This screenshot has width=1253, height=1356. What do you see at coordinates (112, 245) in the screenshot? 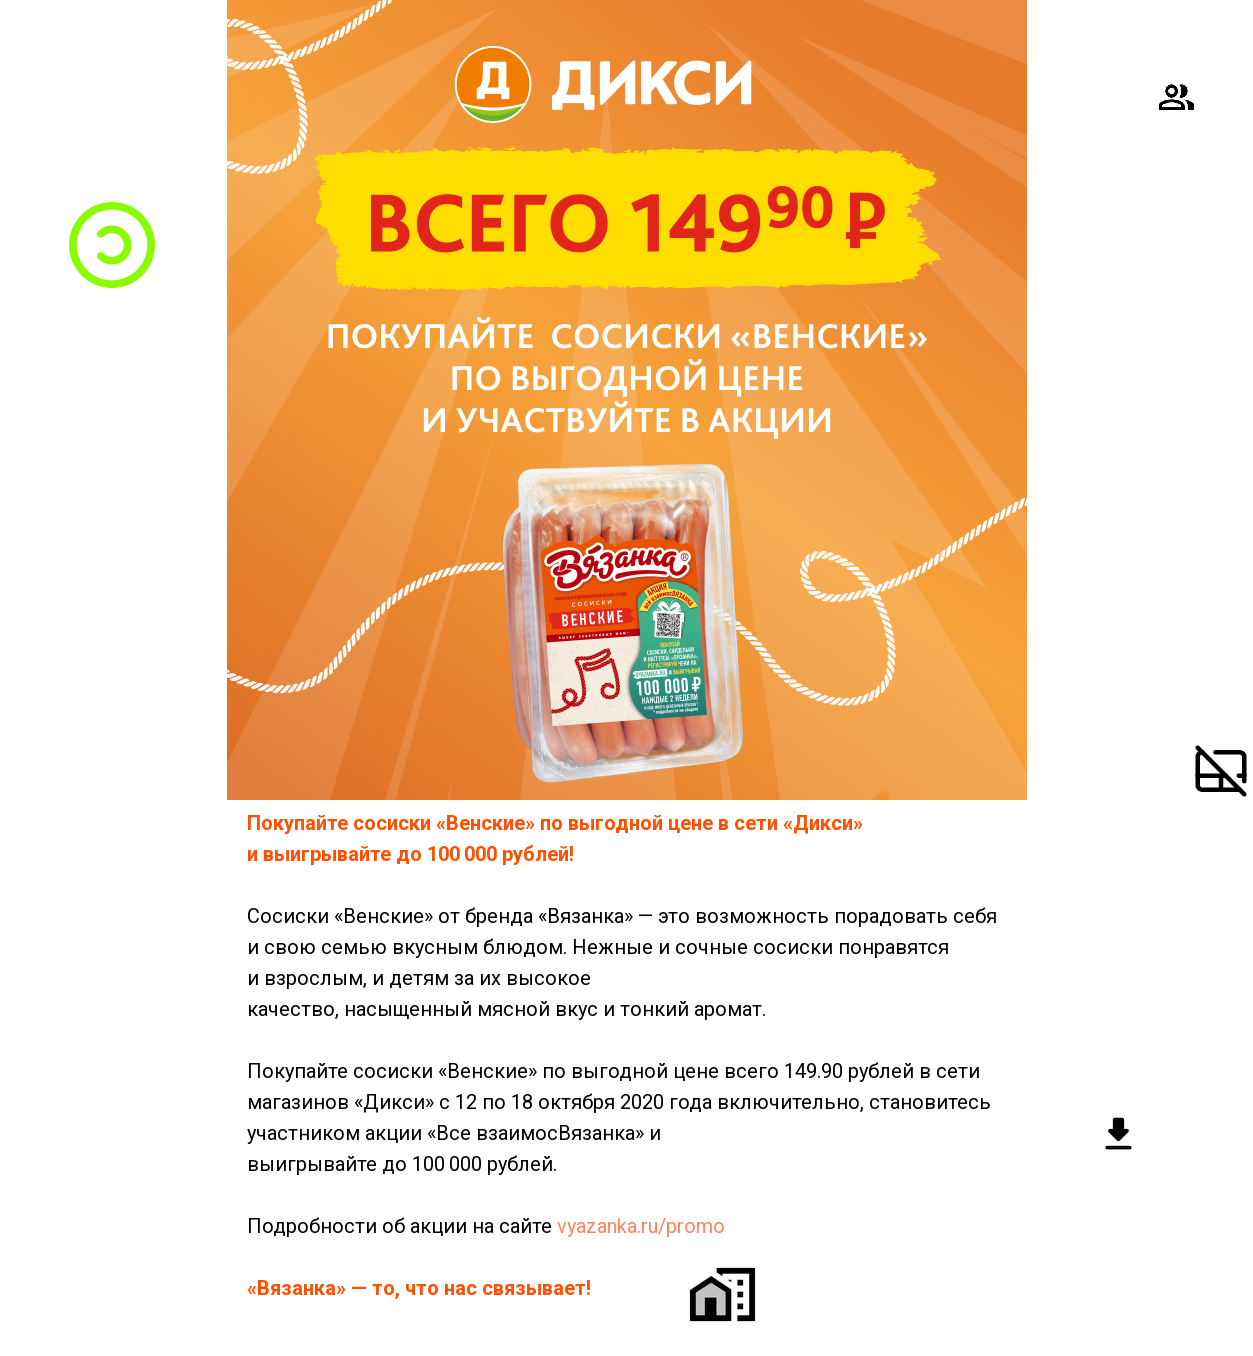
I see `indicates copyleft licensing for content or software` at bounding box center [112, 245].